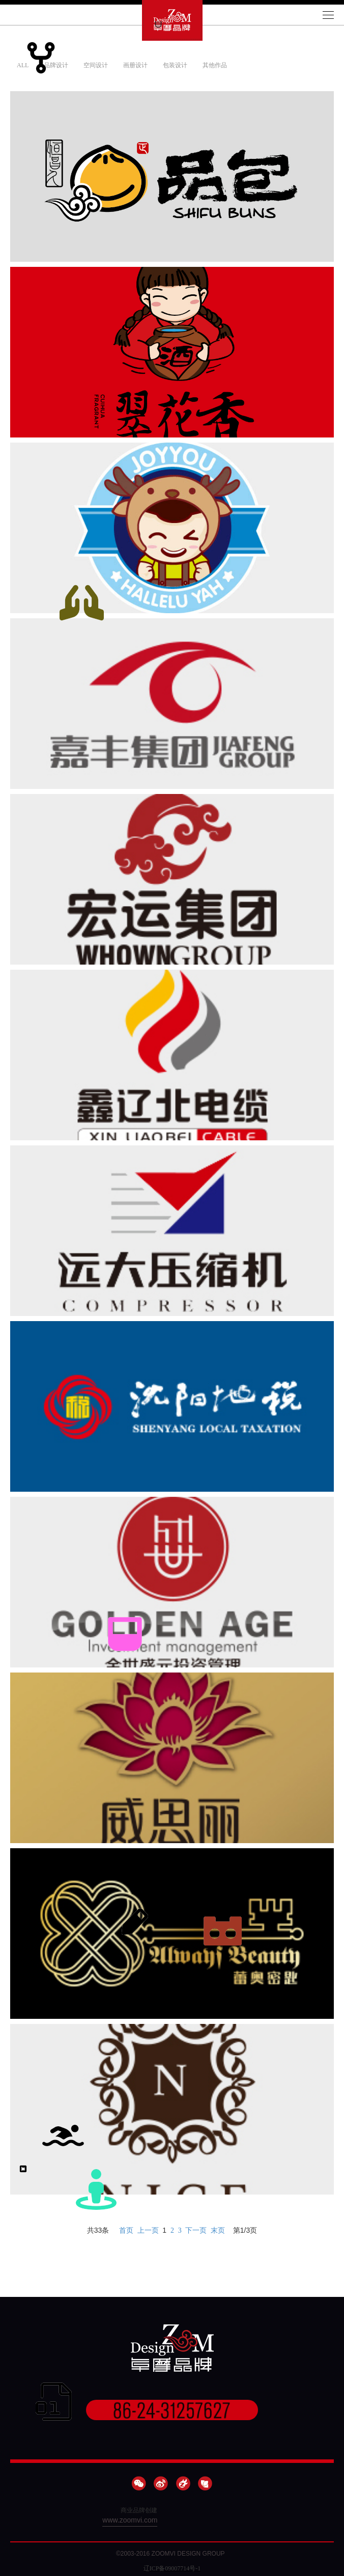 Image resolution: width=344 pixels, height=2576 pixels. Describe the element at coordinates (222, 1931) in the screenshot. I see `simplybuilt brand logo` at that location.